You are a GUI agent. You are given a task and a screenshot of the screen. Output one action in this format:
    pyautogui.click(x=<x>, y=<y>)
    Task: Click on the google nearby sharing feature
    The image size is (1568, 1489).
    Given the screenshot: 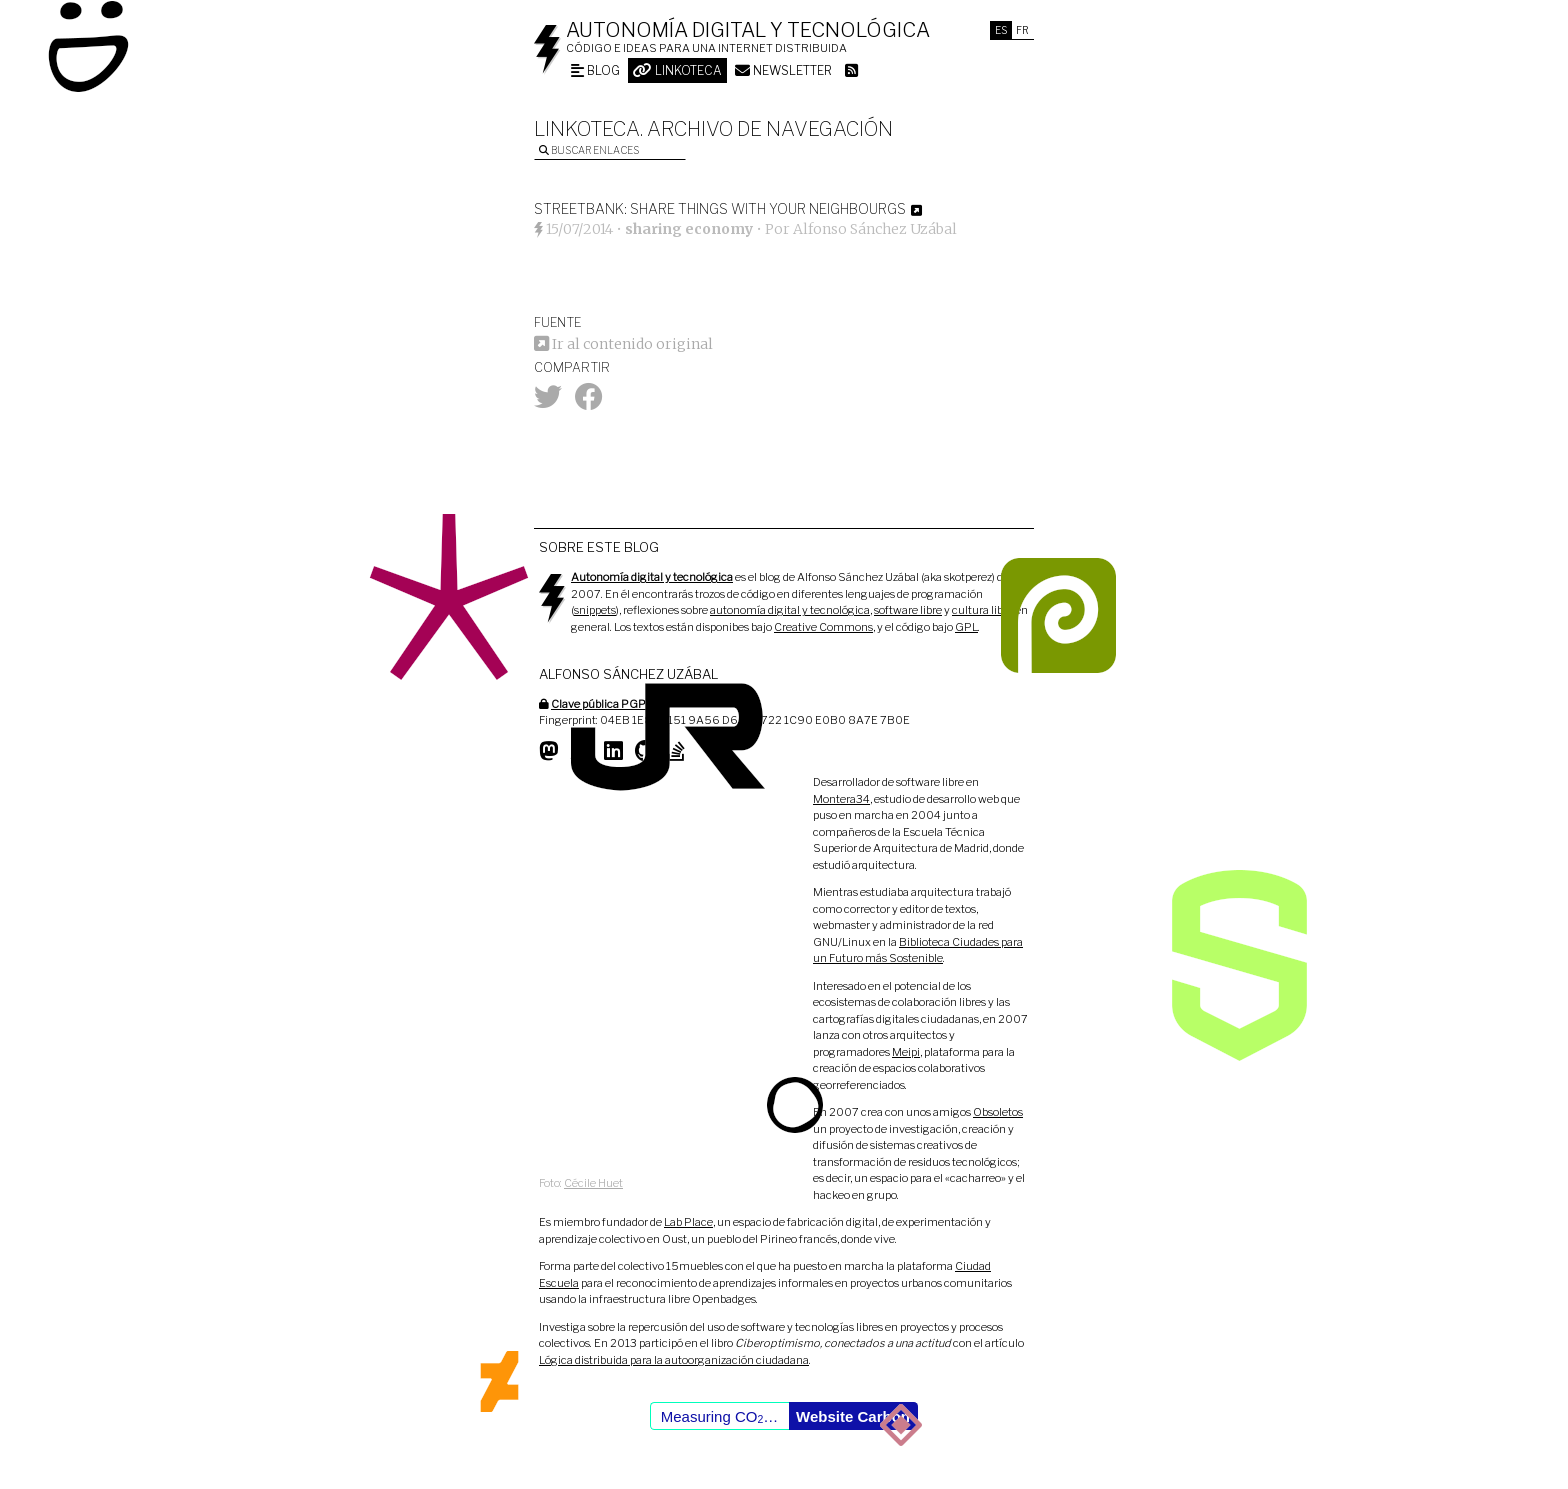 What is the action you would take?
    pyautogui.click(x=901, y=1425)
    